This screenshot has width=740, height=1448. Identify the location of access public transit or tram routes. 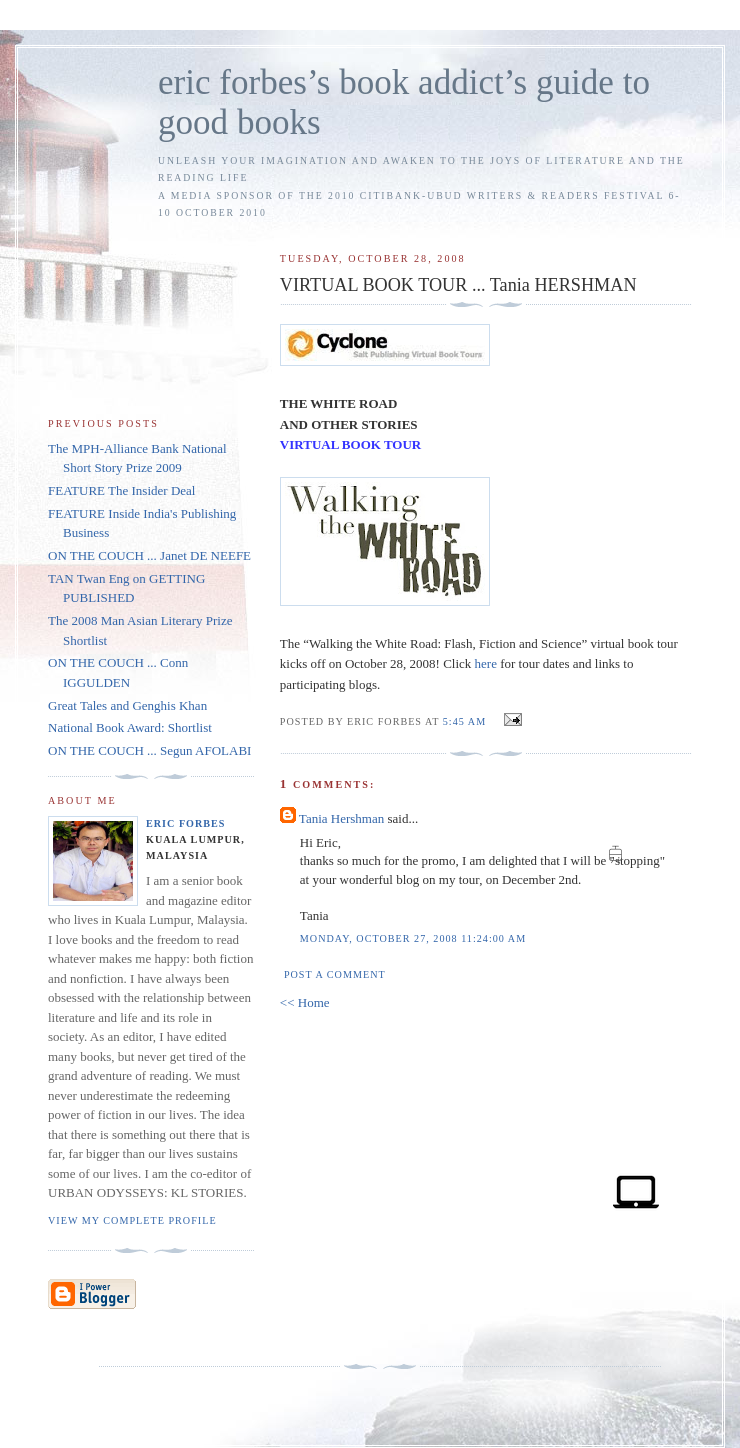
(615, 854).